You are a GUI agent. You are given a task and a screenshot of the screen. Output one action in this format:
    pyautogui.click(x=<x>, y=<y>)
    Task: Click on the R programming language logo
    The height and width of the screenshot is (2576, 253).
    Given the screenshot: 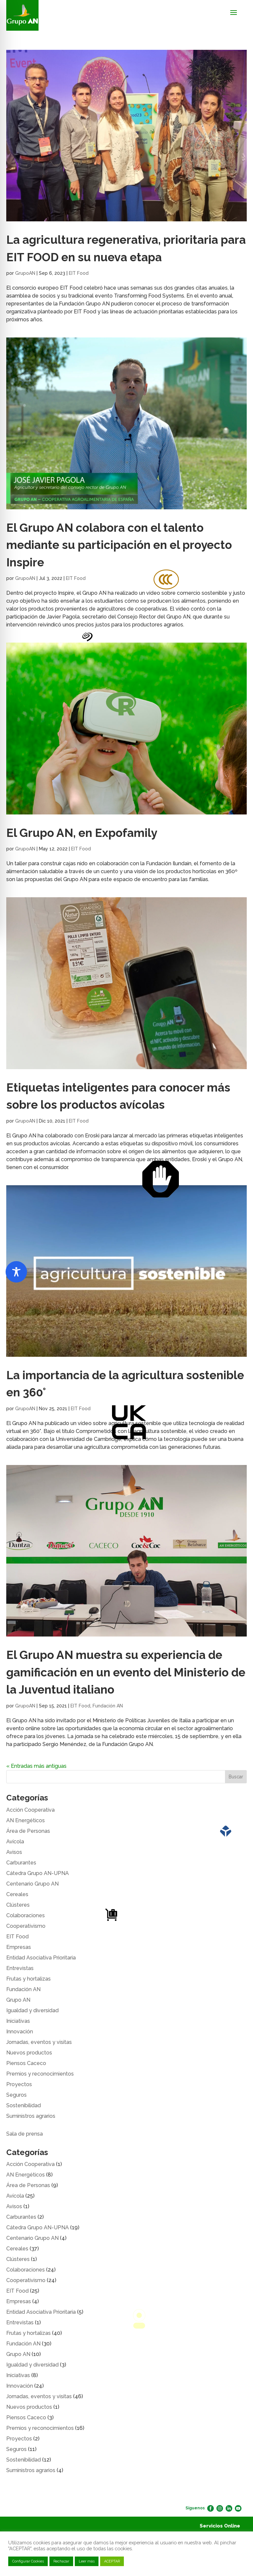 What is the action you would take?
    pyautogui.click(x=121, y=704)
    